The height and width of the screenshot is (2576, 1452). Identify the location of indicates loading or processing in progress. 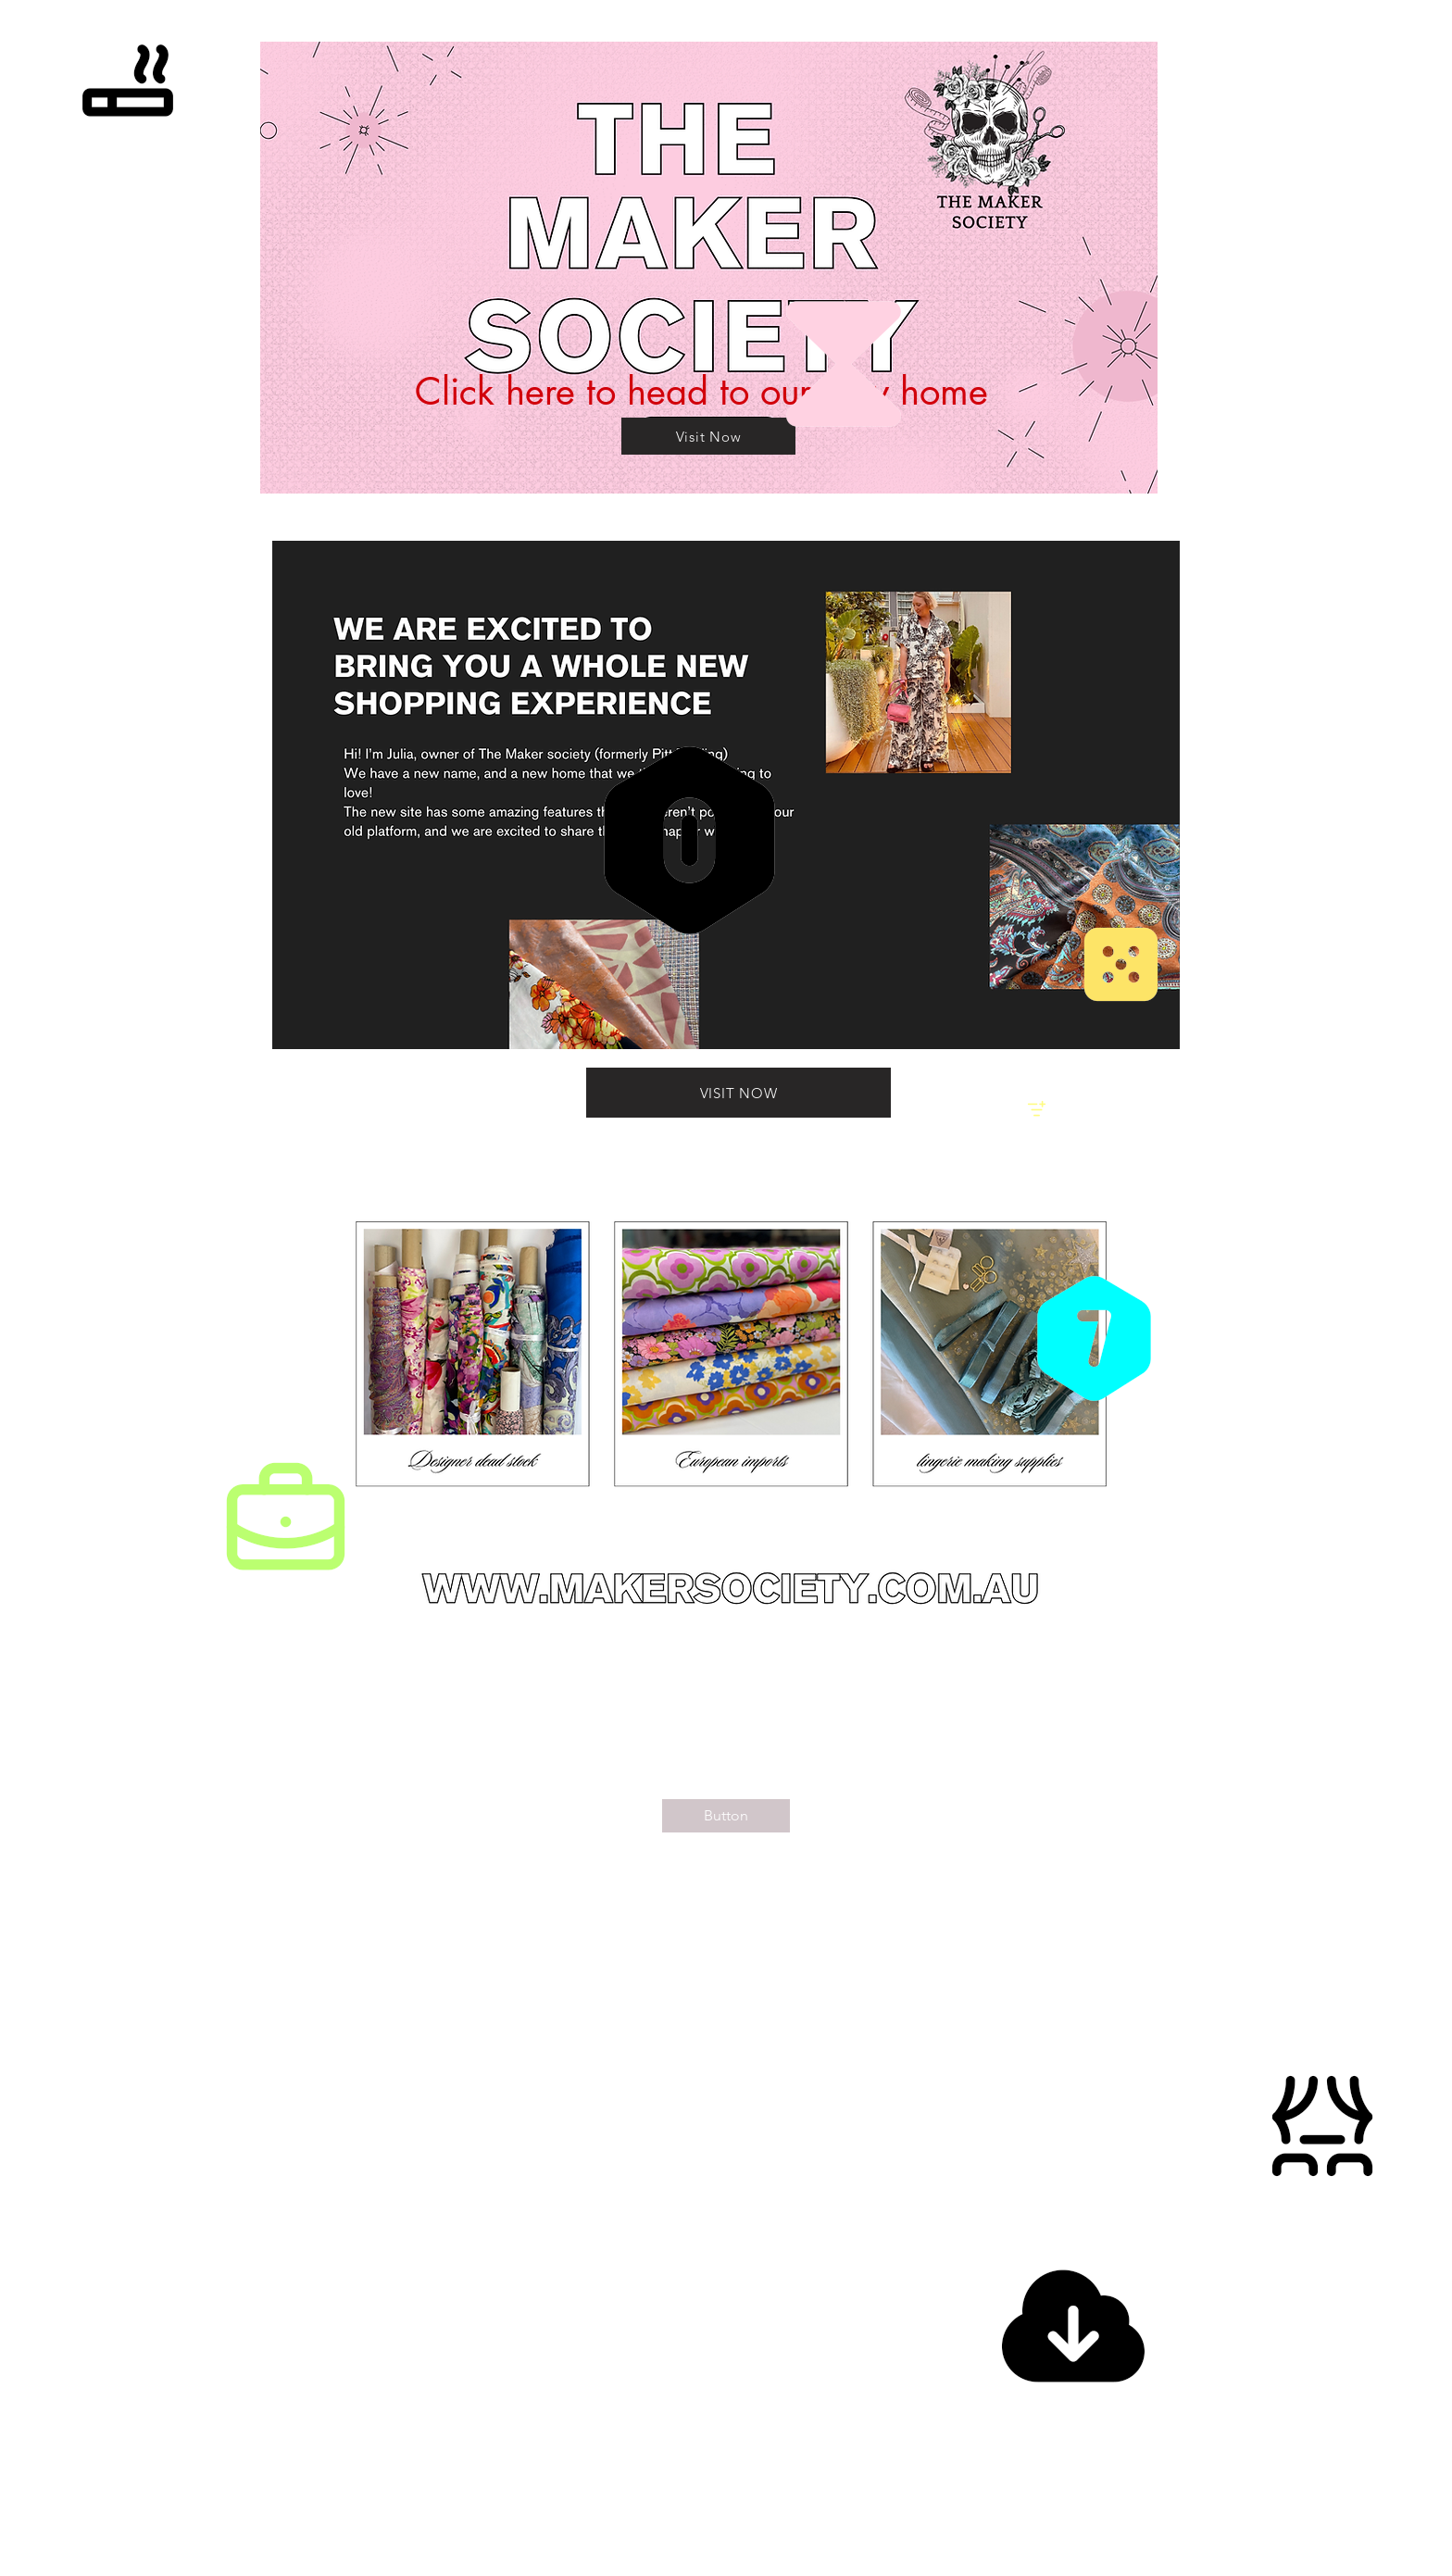
(844, 364).